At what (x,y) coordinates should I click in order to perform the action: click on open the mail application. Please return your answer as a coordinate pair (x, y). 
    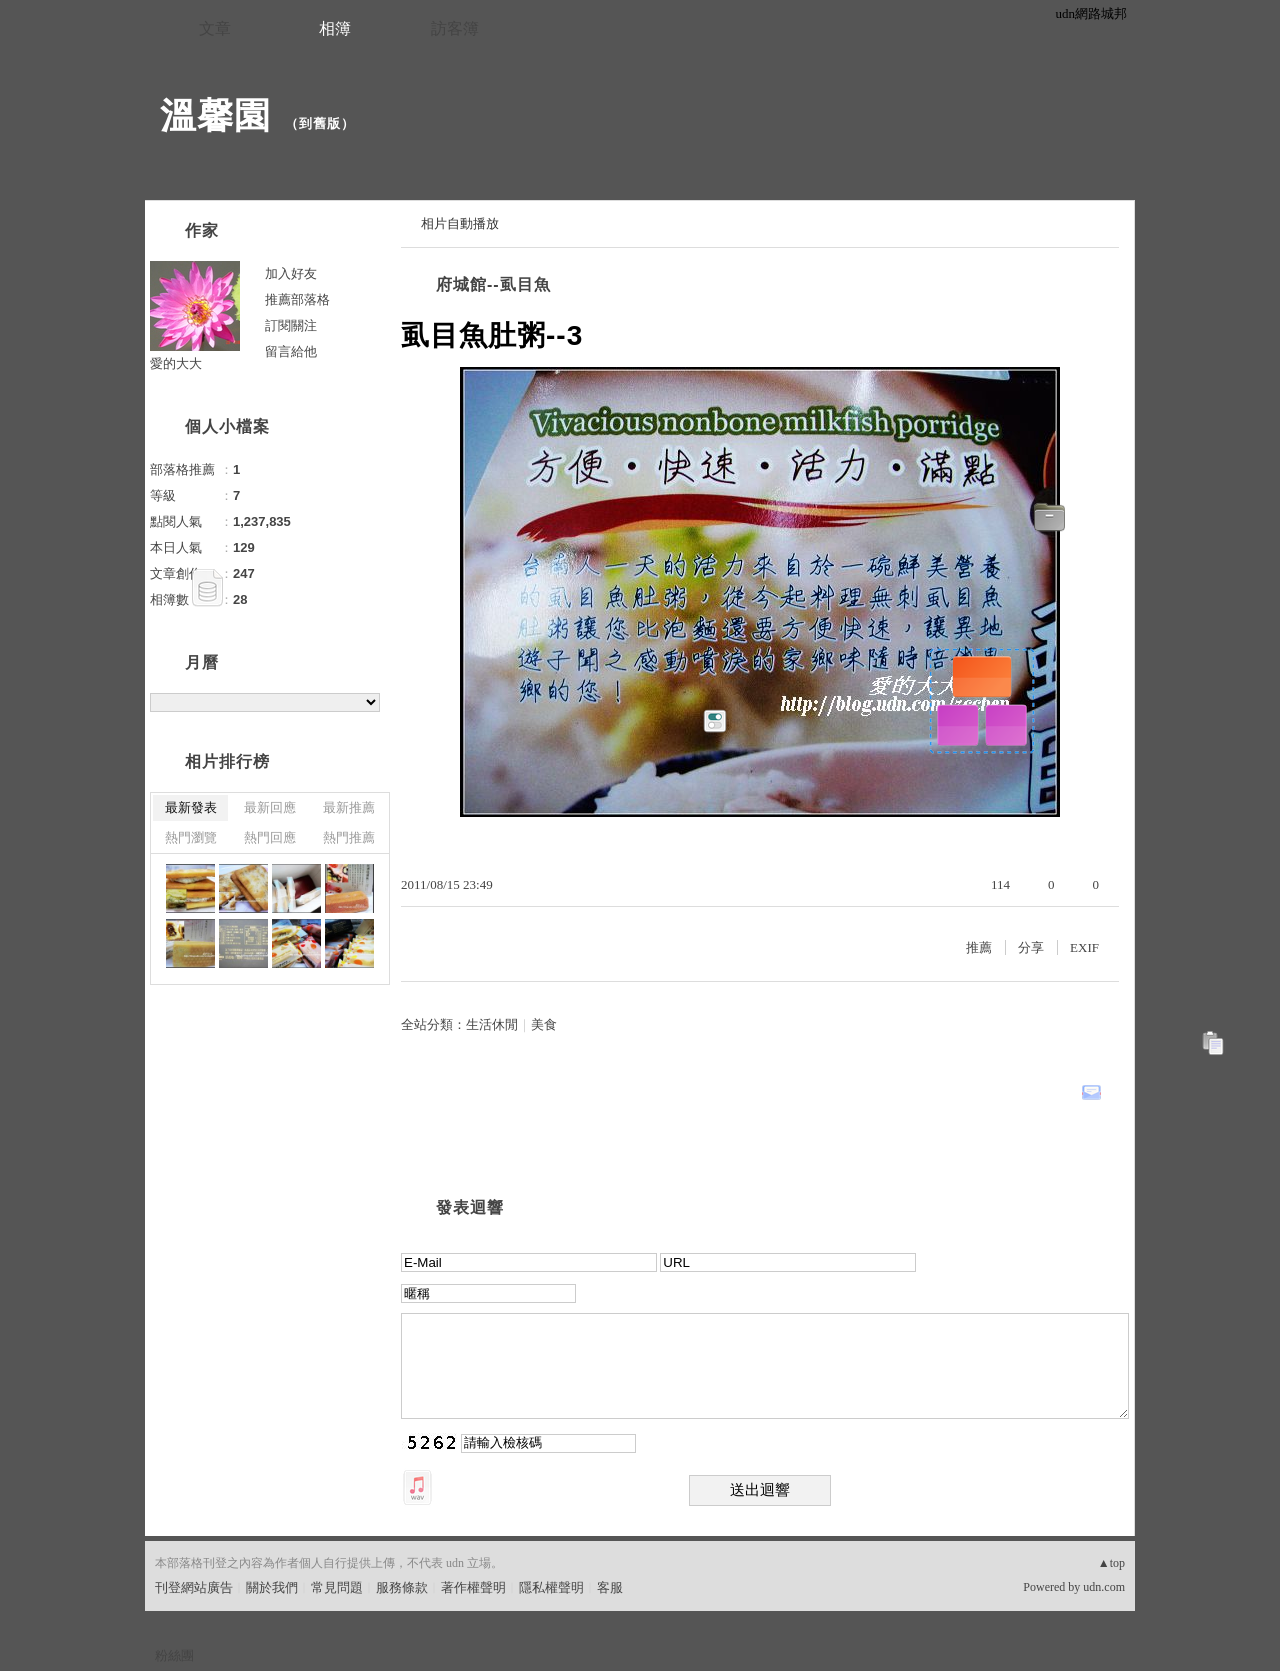
    Looking at the image, I should click on (1091, 1092).